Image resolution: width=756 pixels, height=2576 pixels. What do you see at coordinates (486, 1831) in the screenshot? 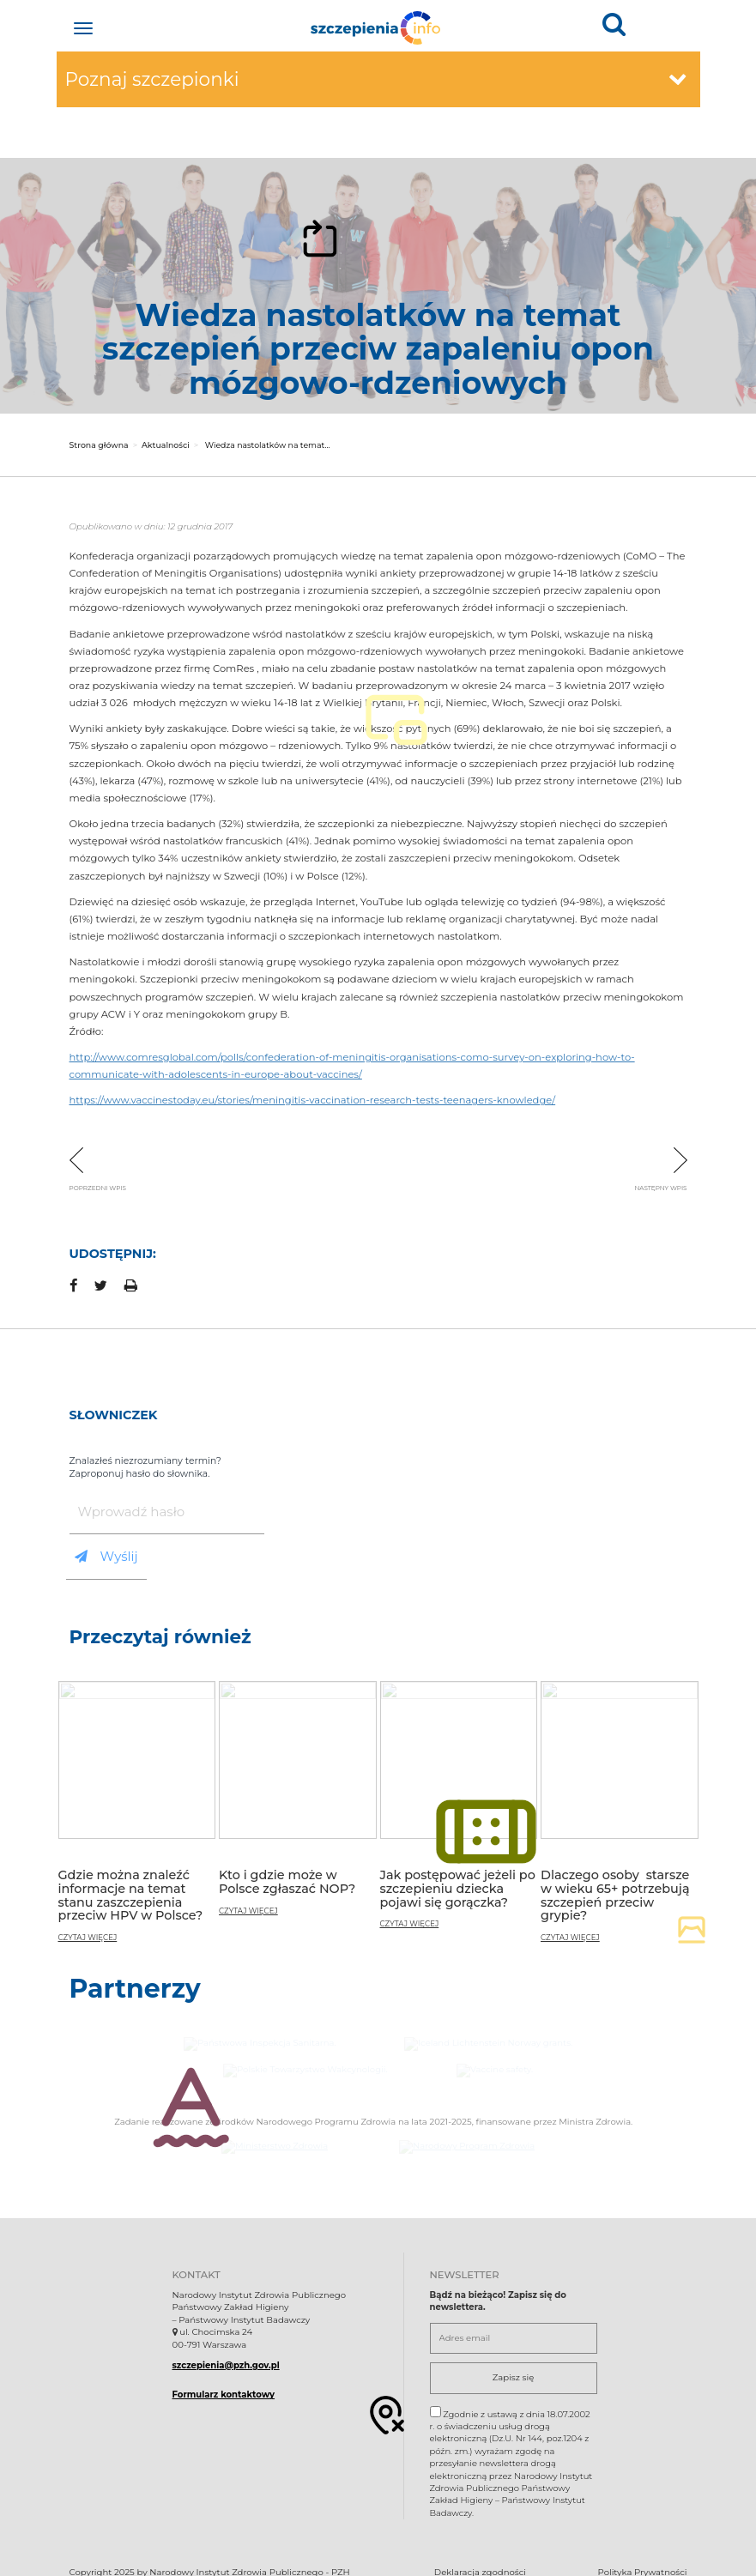
I see `access first aid or medical resources` at bounding box center [486, 1831].